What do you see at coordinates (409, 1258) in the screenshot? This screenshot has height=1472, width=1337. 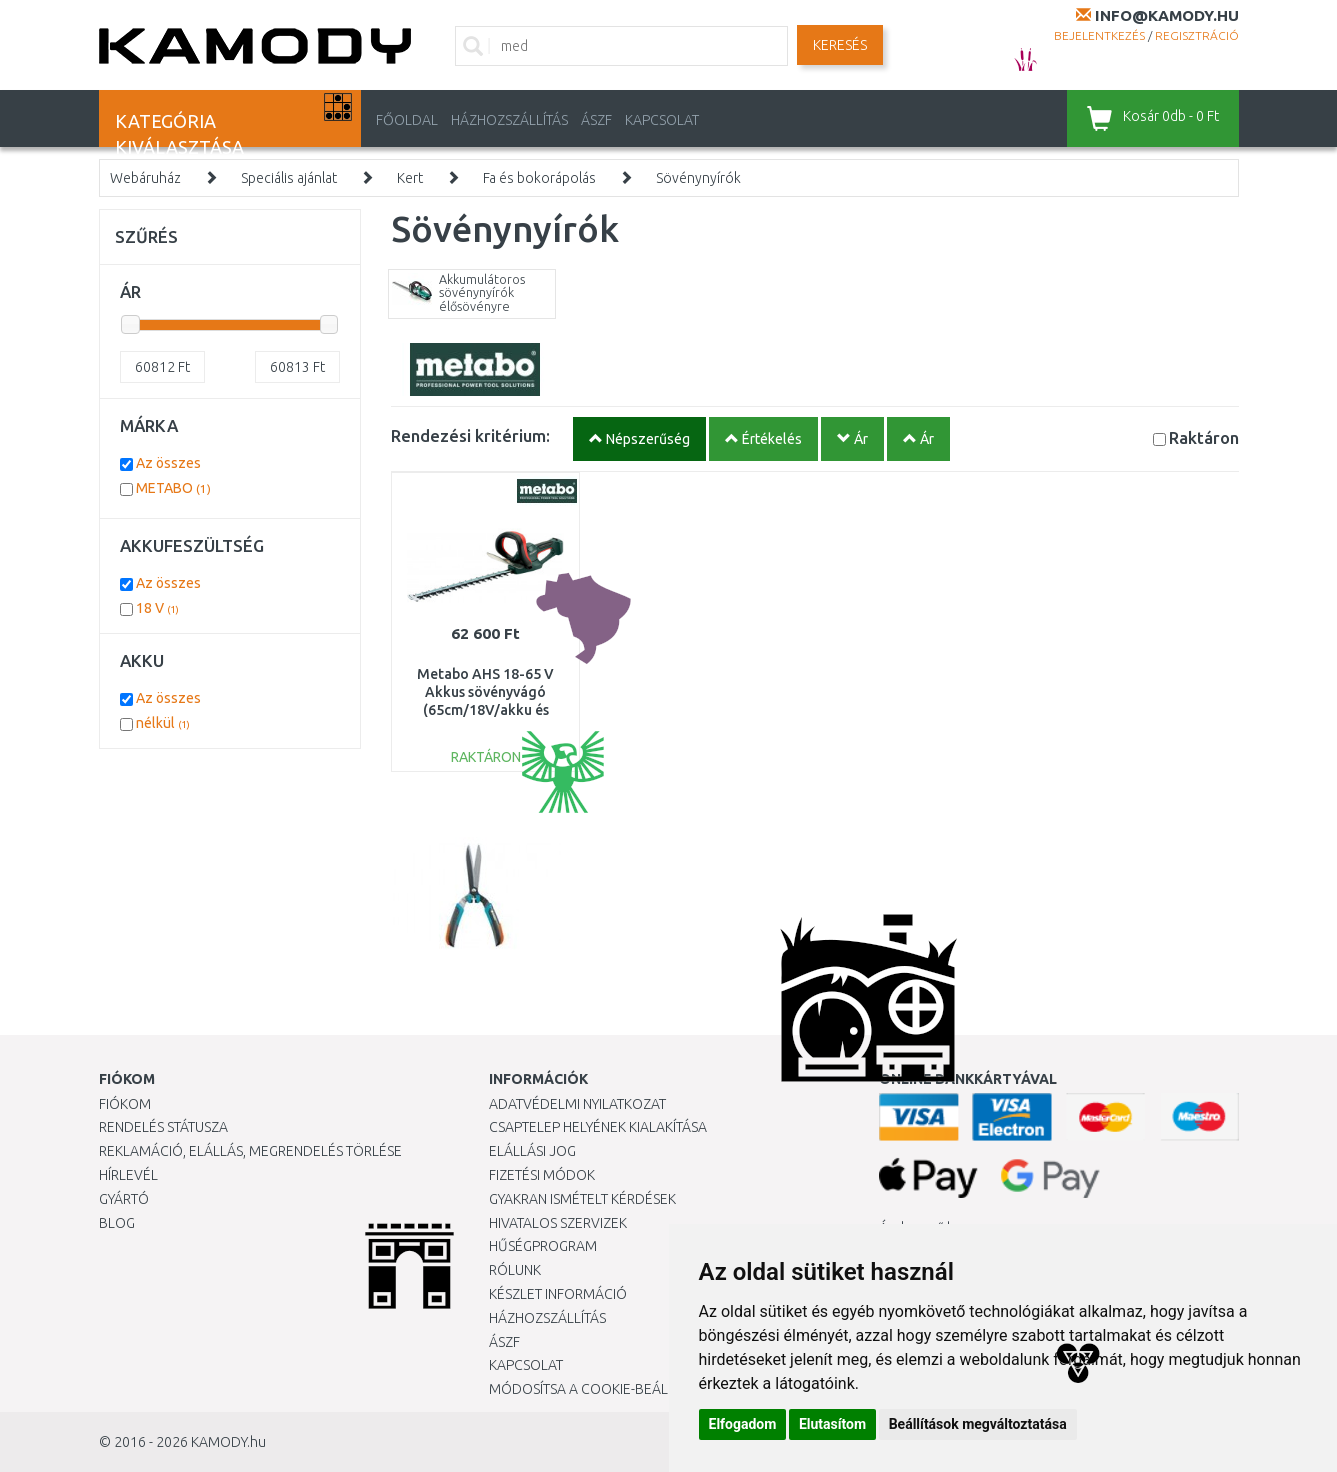 I see `view Paris landmarks or points of interest` at bounding box center [409, 1258].